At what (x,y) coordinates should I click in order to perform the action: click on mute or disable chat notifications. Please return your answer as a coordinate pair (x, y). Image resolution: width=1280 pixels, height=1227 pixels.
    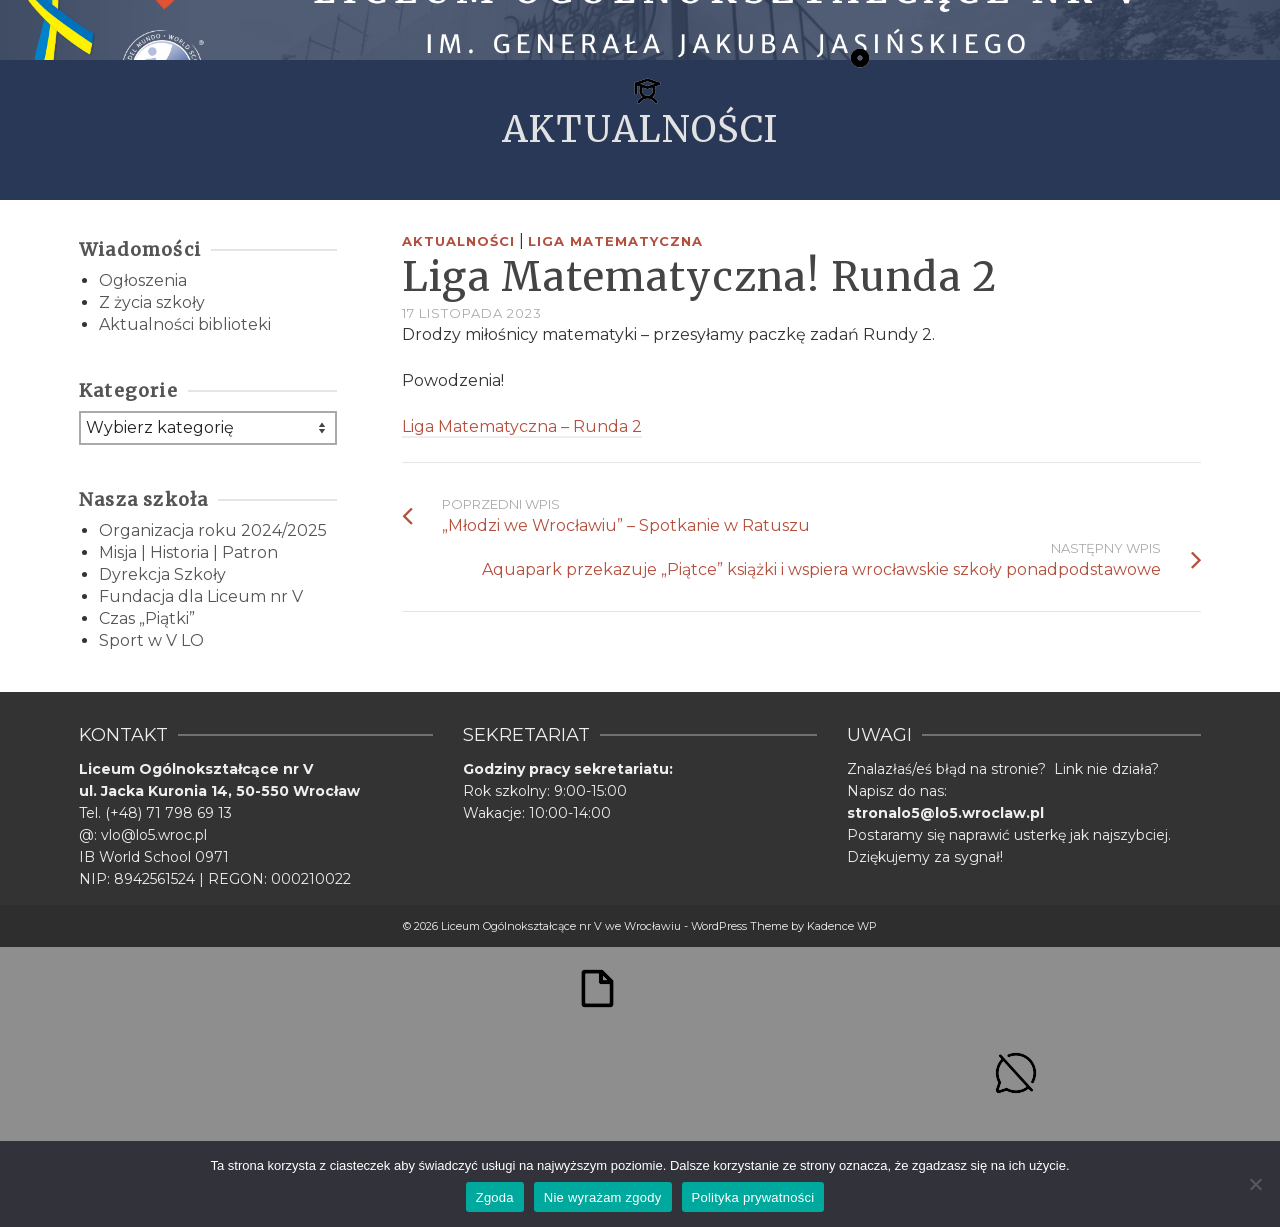
    Looking at the image, I should click on (1016, 1073).